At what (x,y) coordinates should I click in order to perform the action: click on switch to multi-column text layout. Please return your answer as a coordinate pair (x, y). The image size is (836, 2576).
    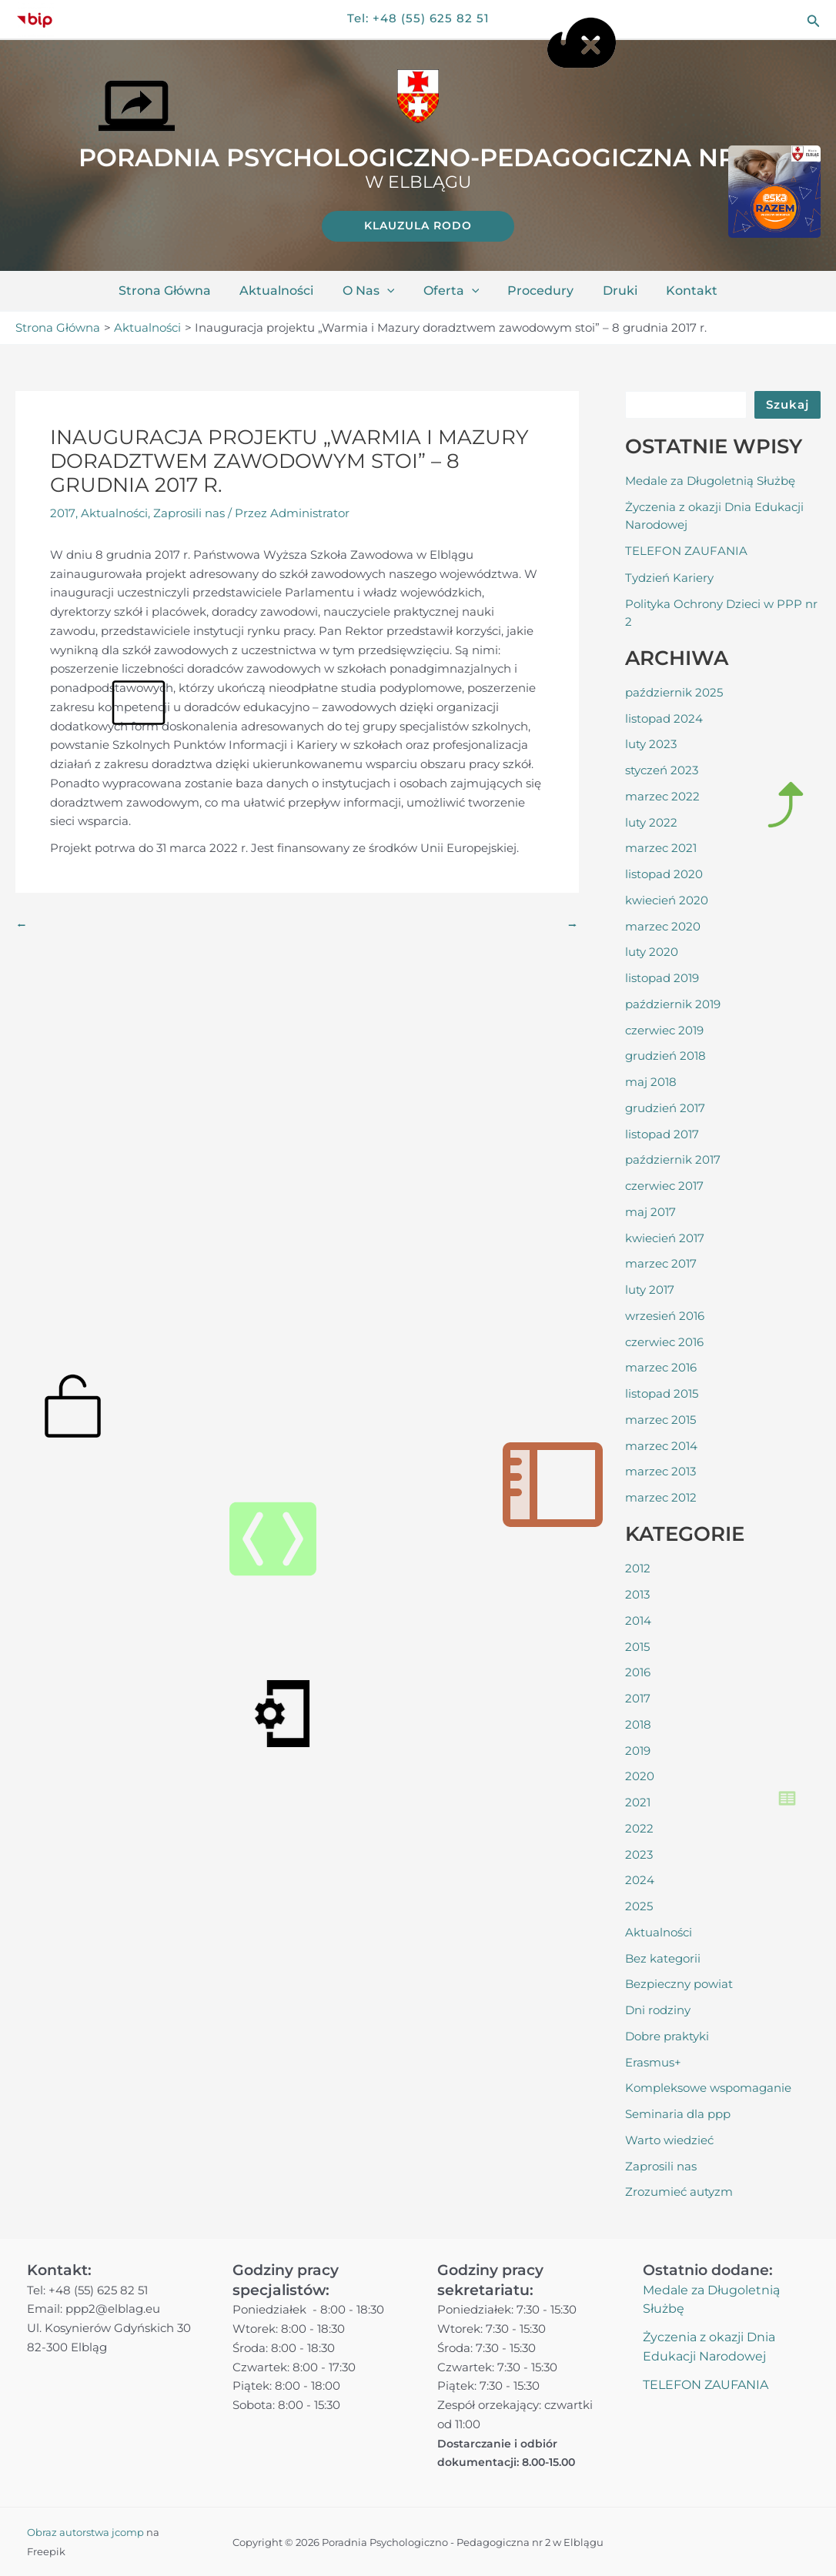
    Looking at the image, I should click on (787, 1798).